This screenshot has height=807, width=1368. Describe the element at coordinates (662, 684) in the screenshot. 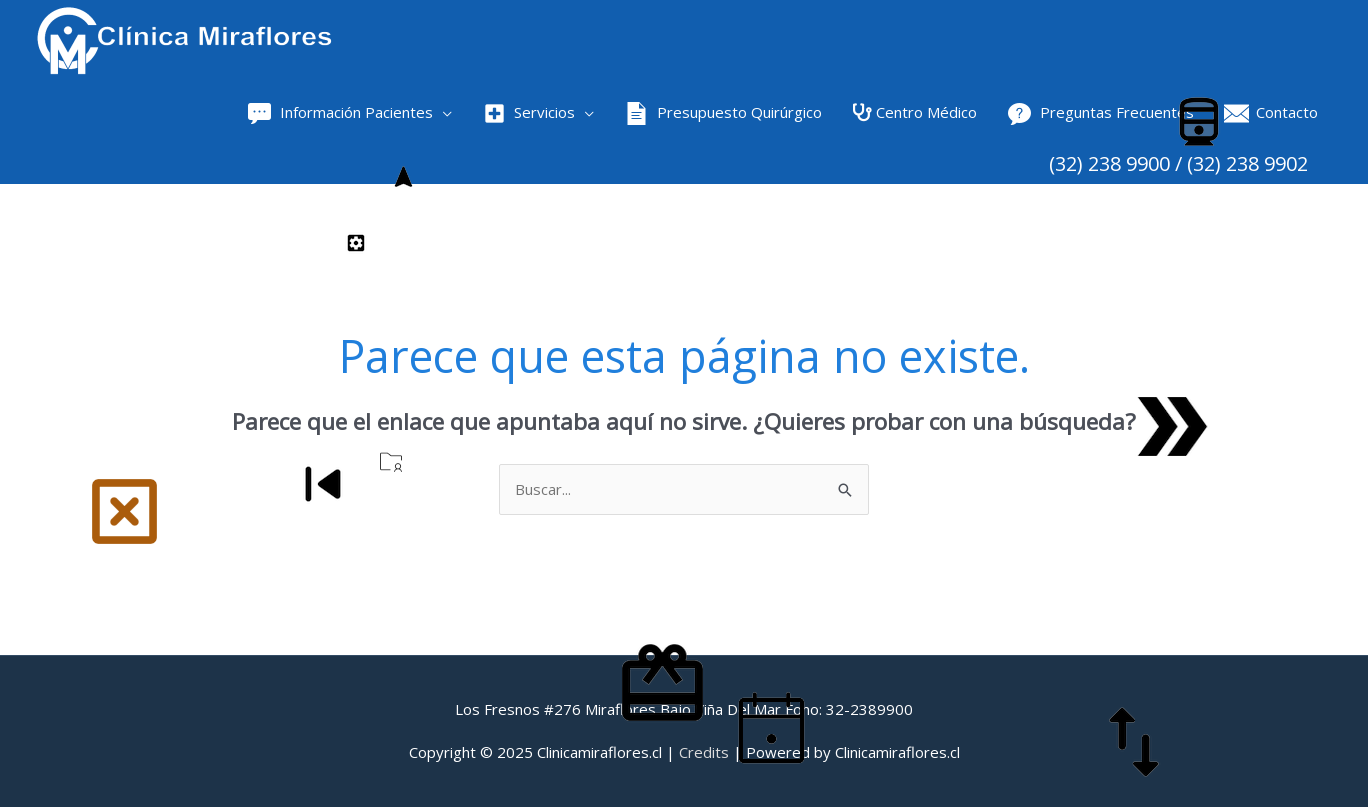

I see `redeem a gift card or voucher` at that location.